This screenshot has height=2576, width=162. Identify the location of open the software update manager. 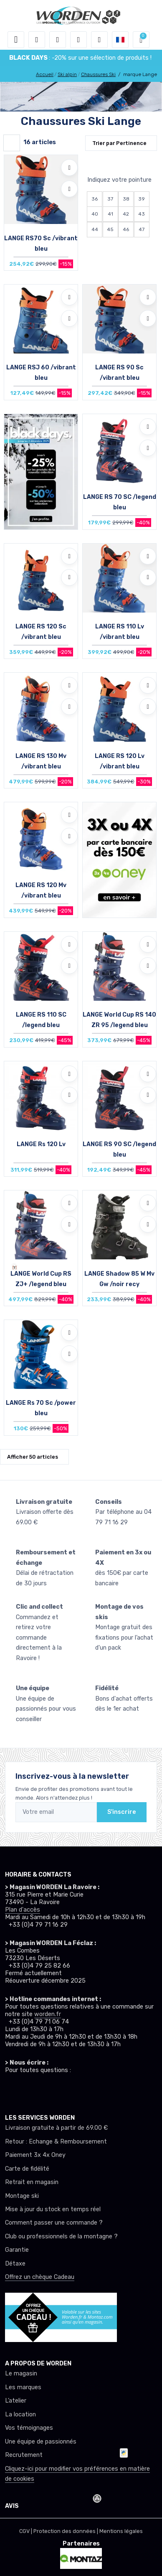
(97, 2498).